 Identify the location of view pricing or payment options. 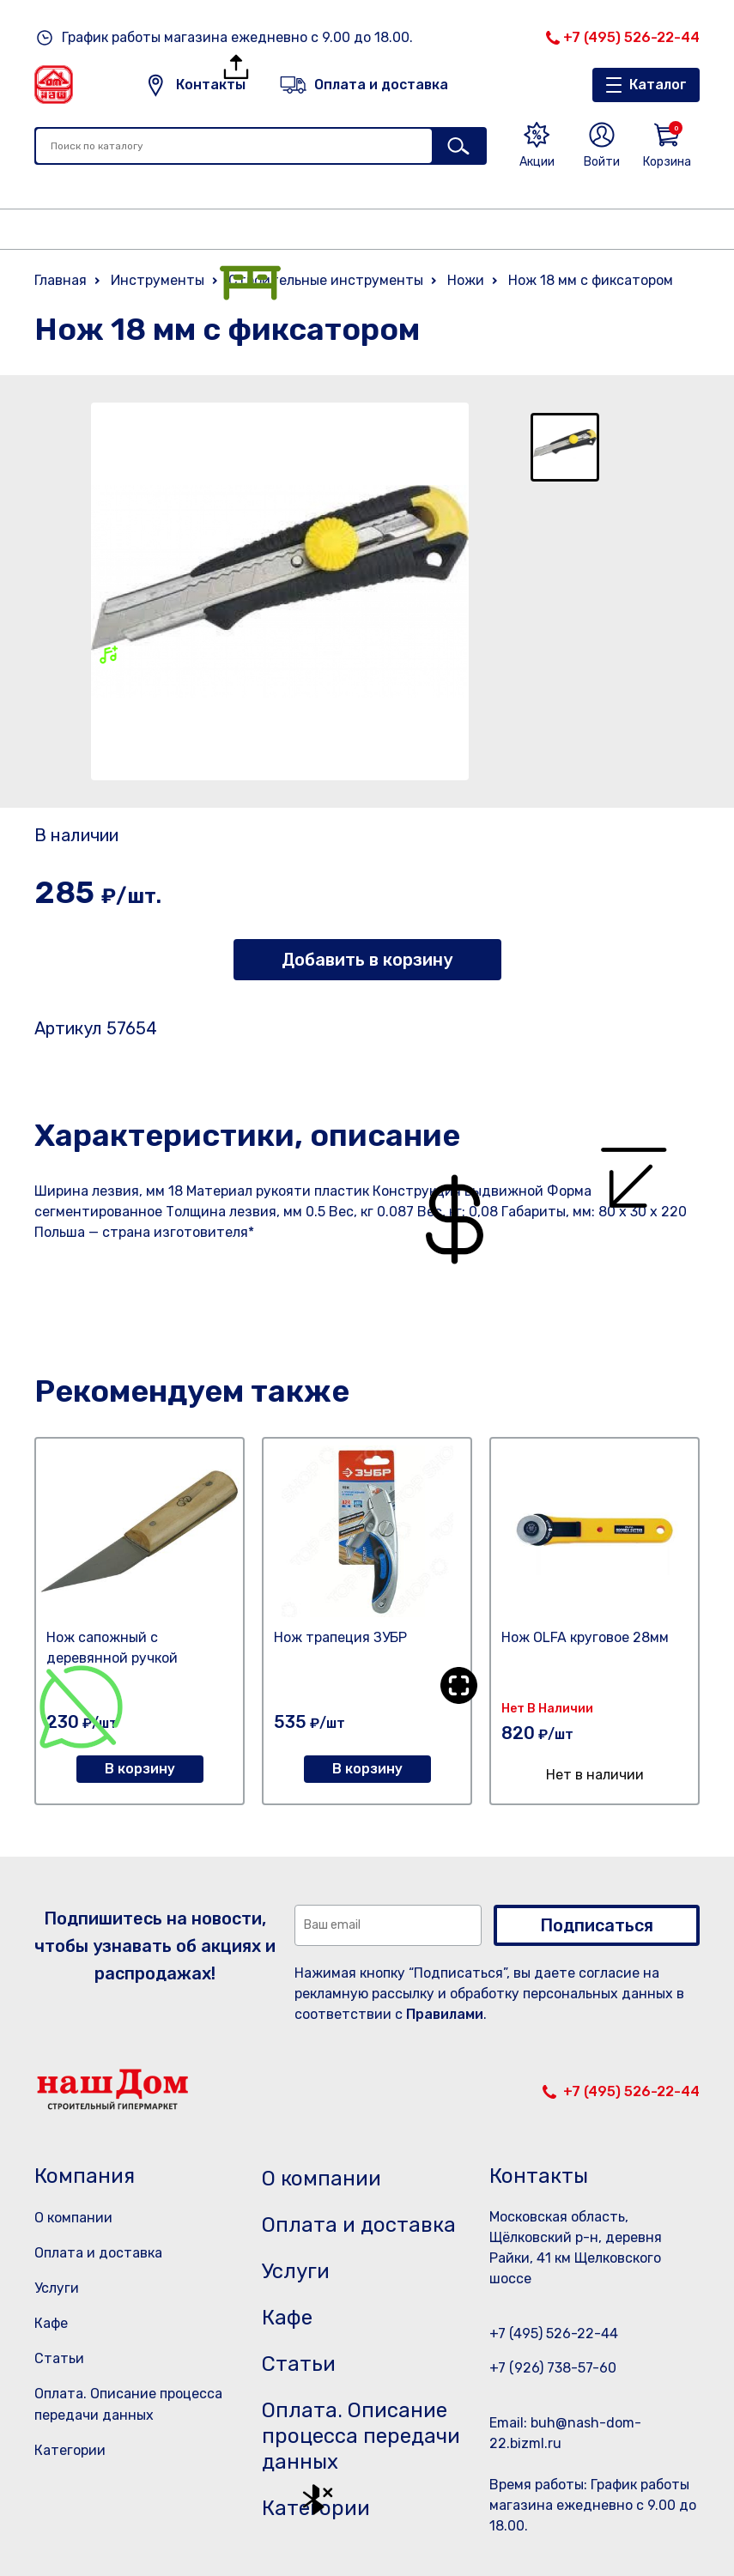
(454, 1219).